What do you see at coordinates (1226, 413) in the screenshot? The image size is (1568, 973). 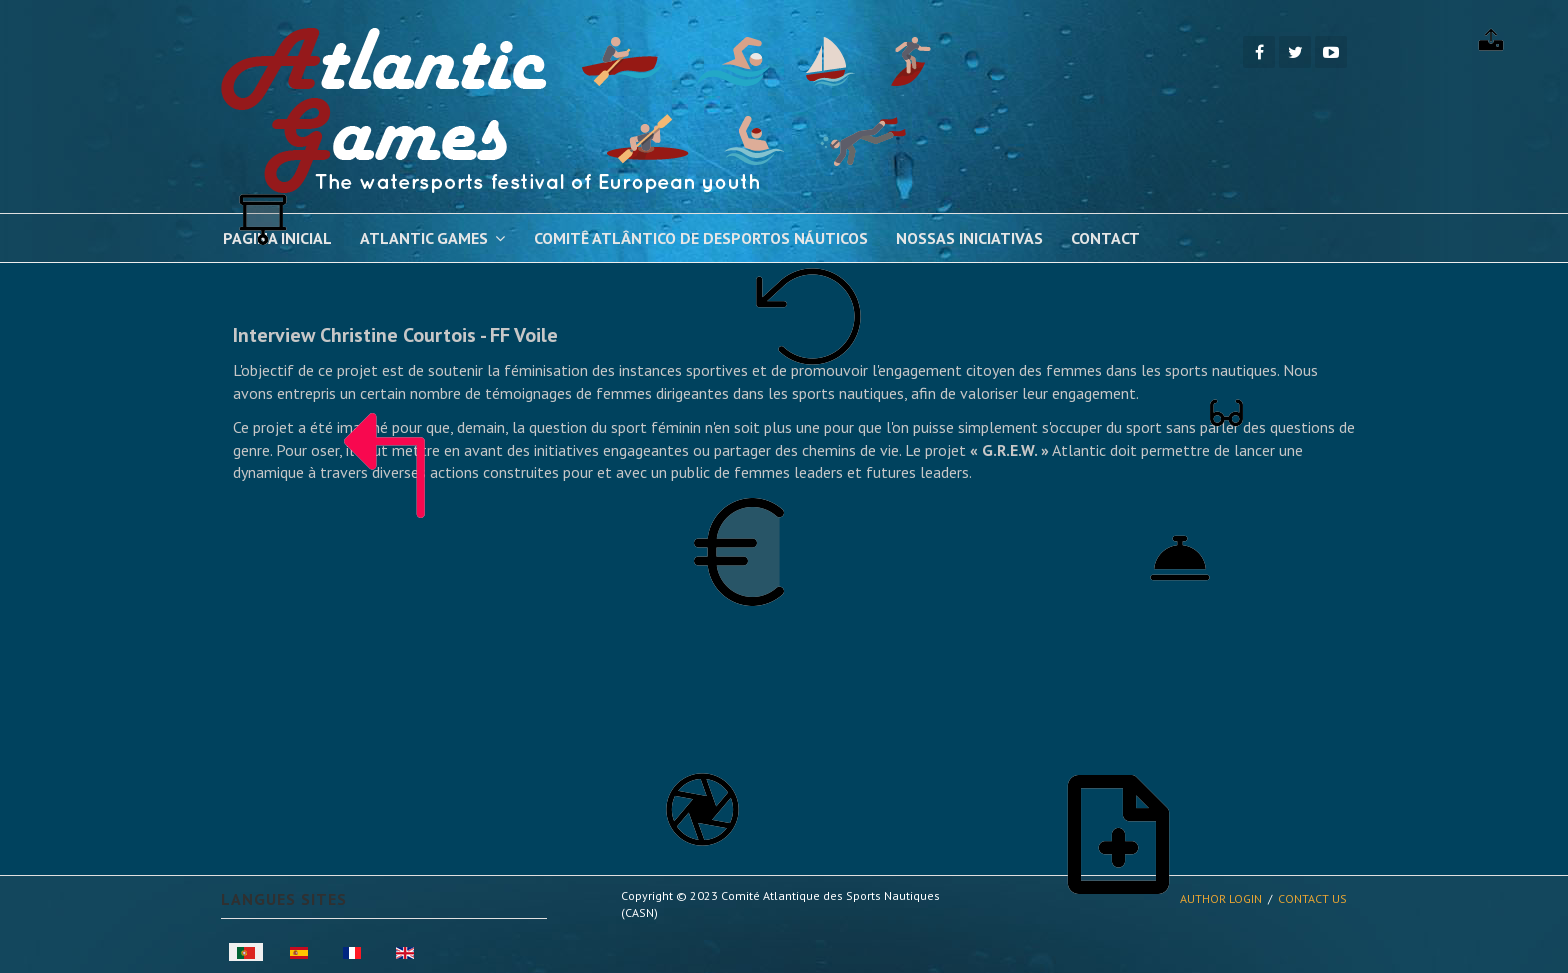 I see `enable reading mode or accessibility features` at bounding box center [1226, 413].